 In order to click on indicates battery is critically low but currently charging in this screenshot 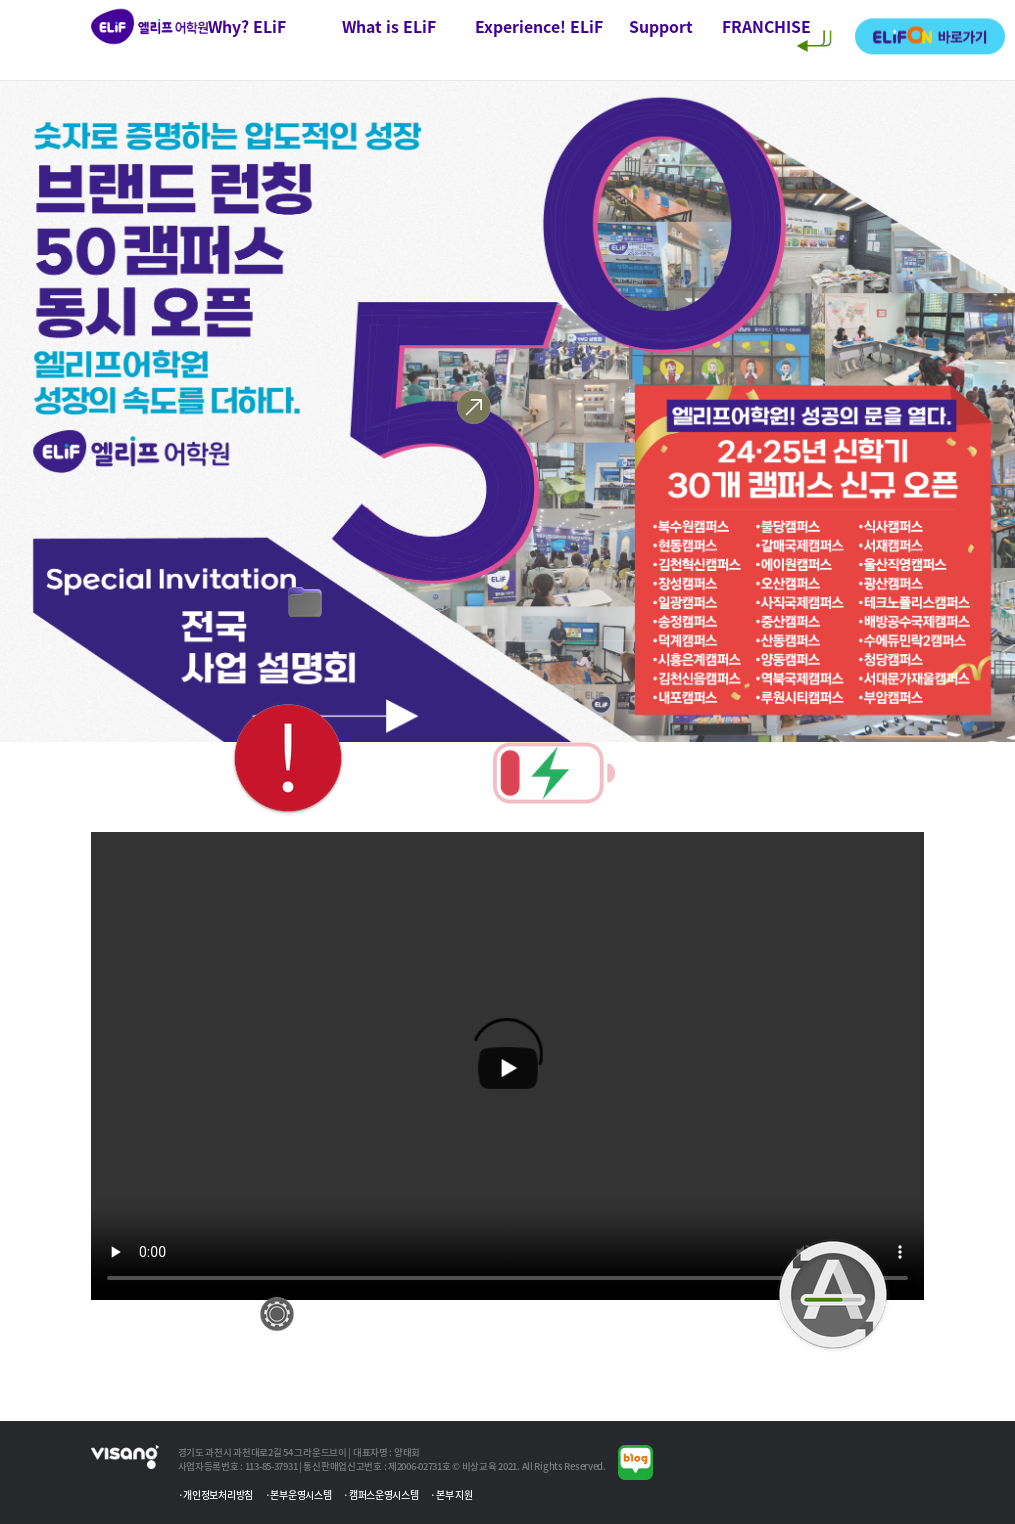, I will do `click(554, 773)`.